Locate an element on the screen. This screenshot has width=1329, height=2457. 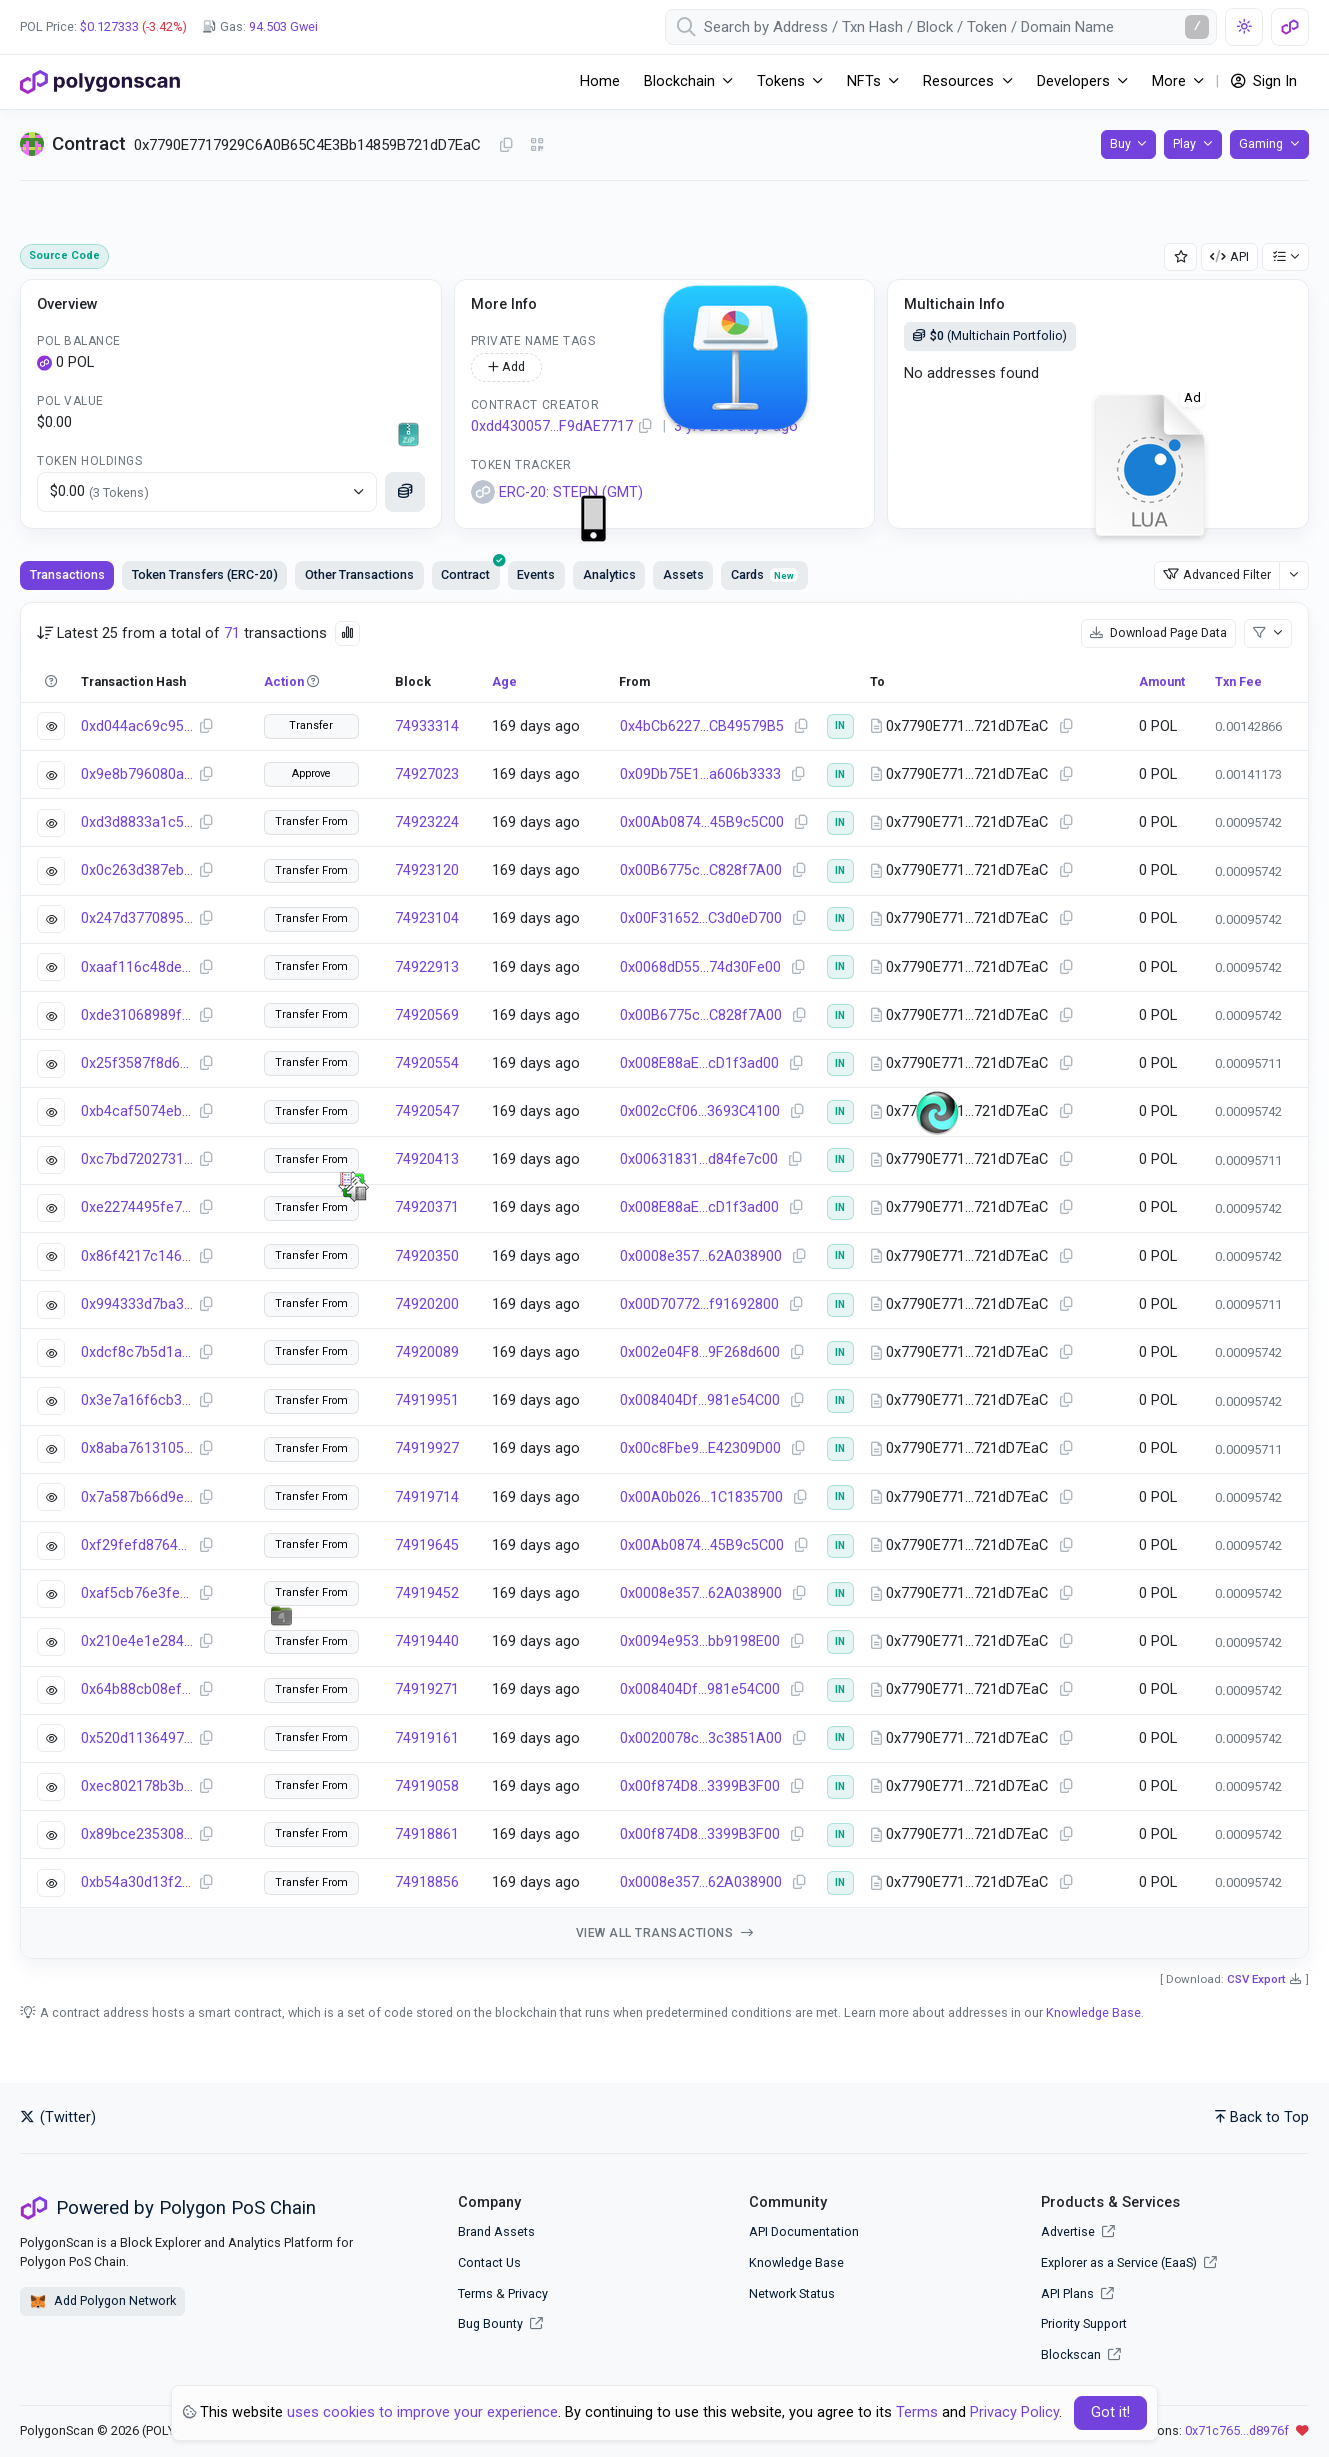
open keynote to create or edit presentations is located at coordinates (735, 357).